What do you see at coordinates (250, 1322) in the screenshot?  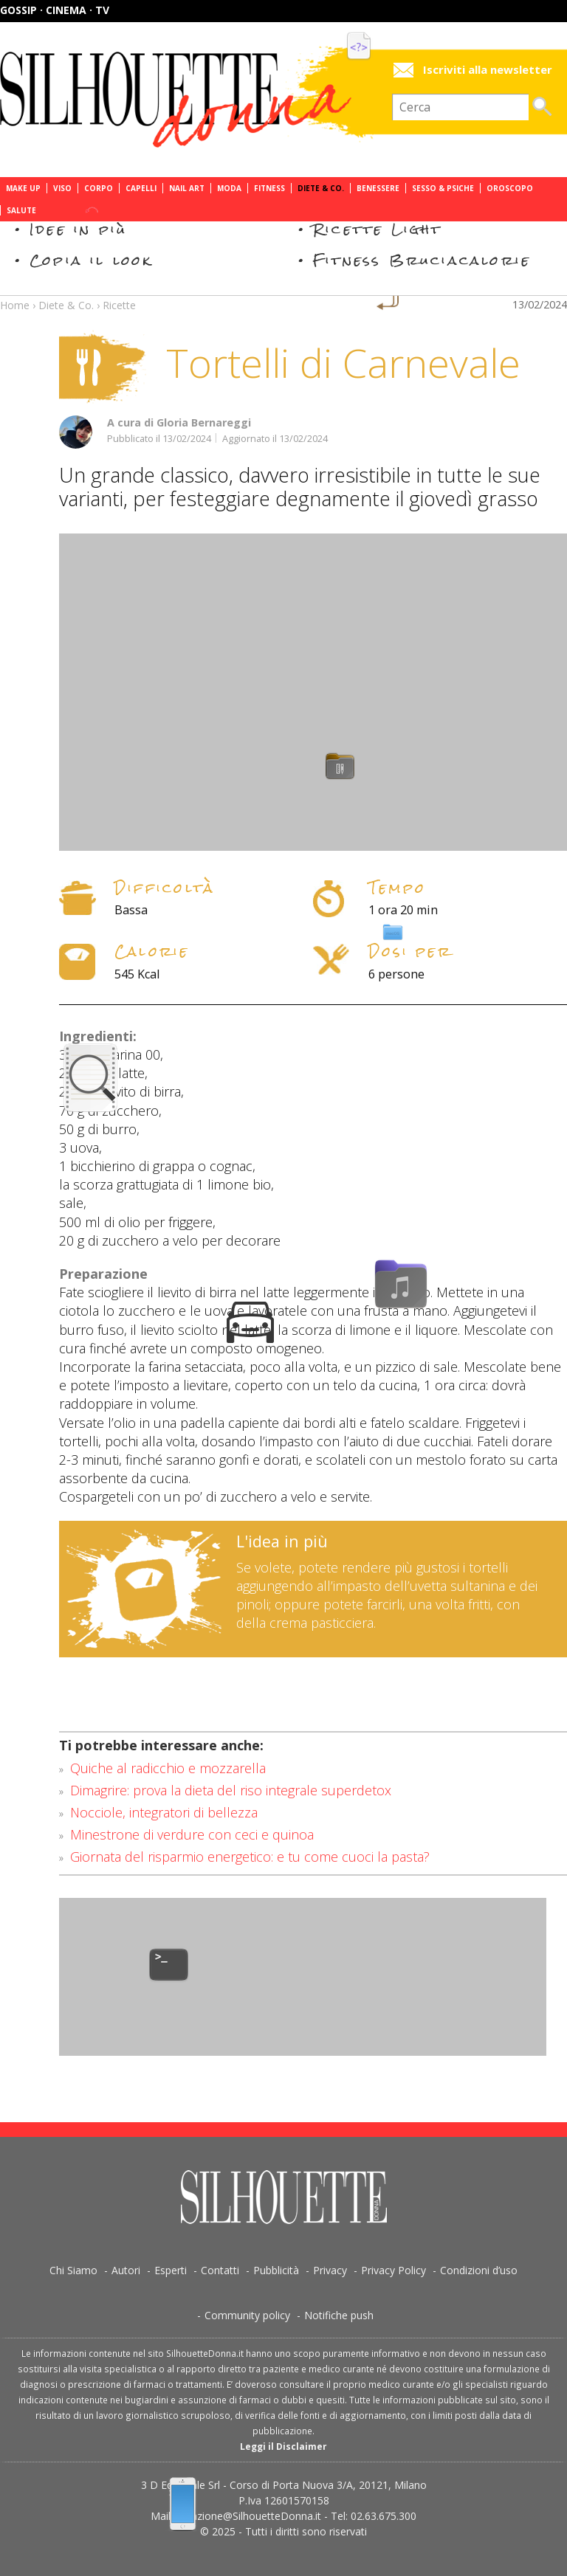 I see `access travel and transportation emoji` at bounding box center [250, 1322].